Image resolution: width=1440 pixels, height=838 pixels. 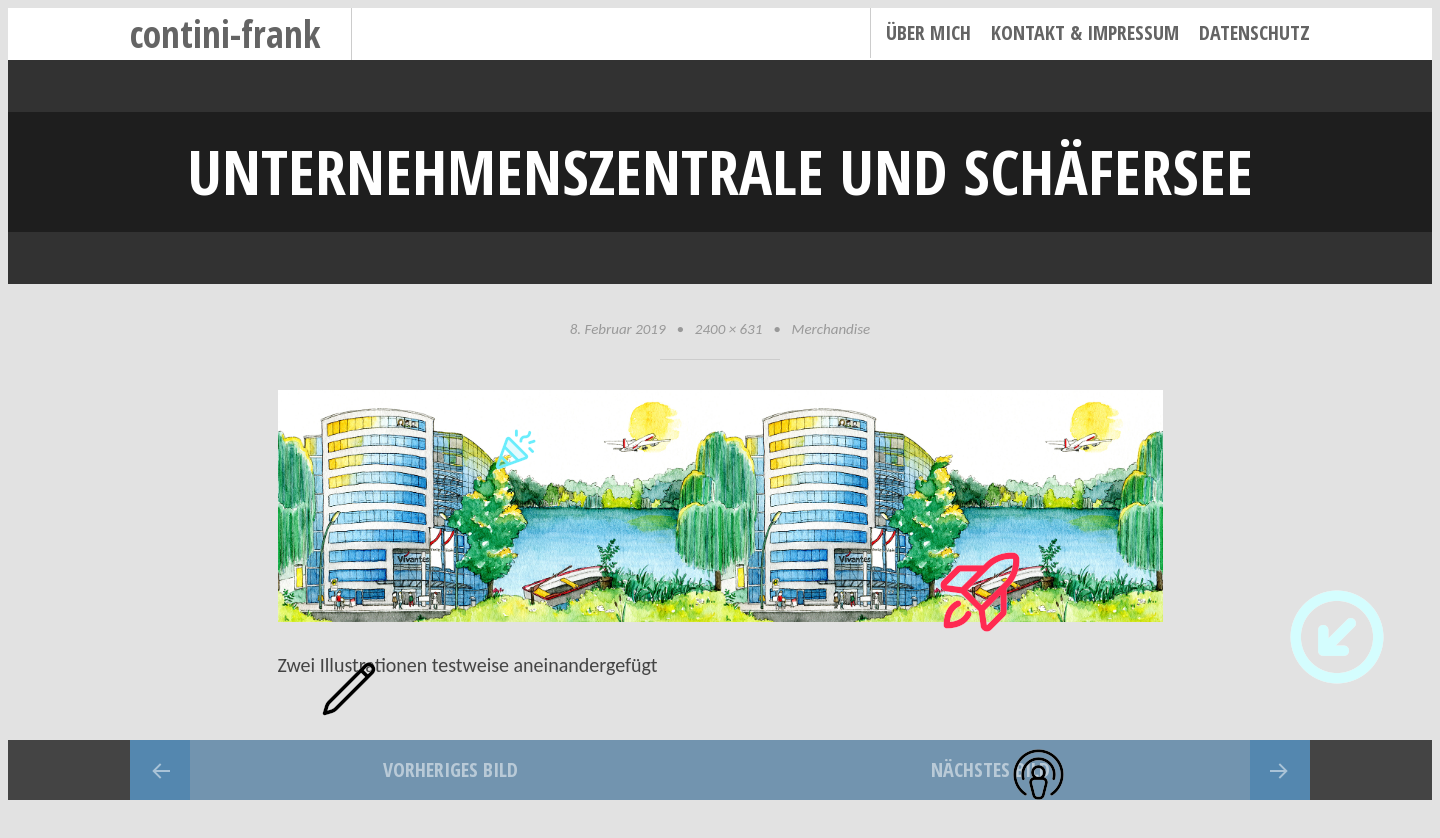 What do you see at coordinates (981, 590) in the screenshot?
I see `launch or deploy a project` at bounding box center [981, 590].